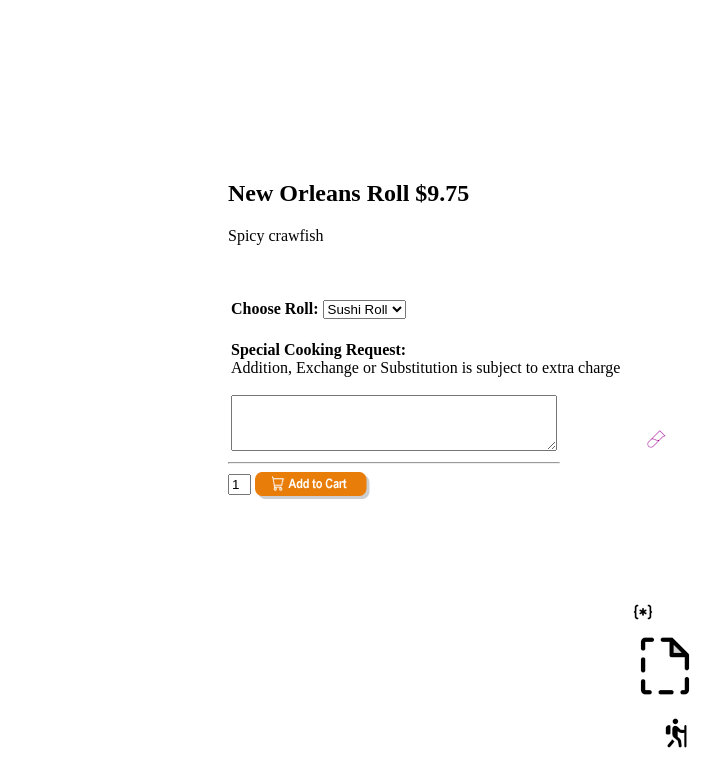  I want to click on indicates a draft or incomplete file, so click(665, 666).